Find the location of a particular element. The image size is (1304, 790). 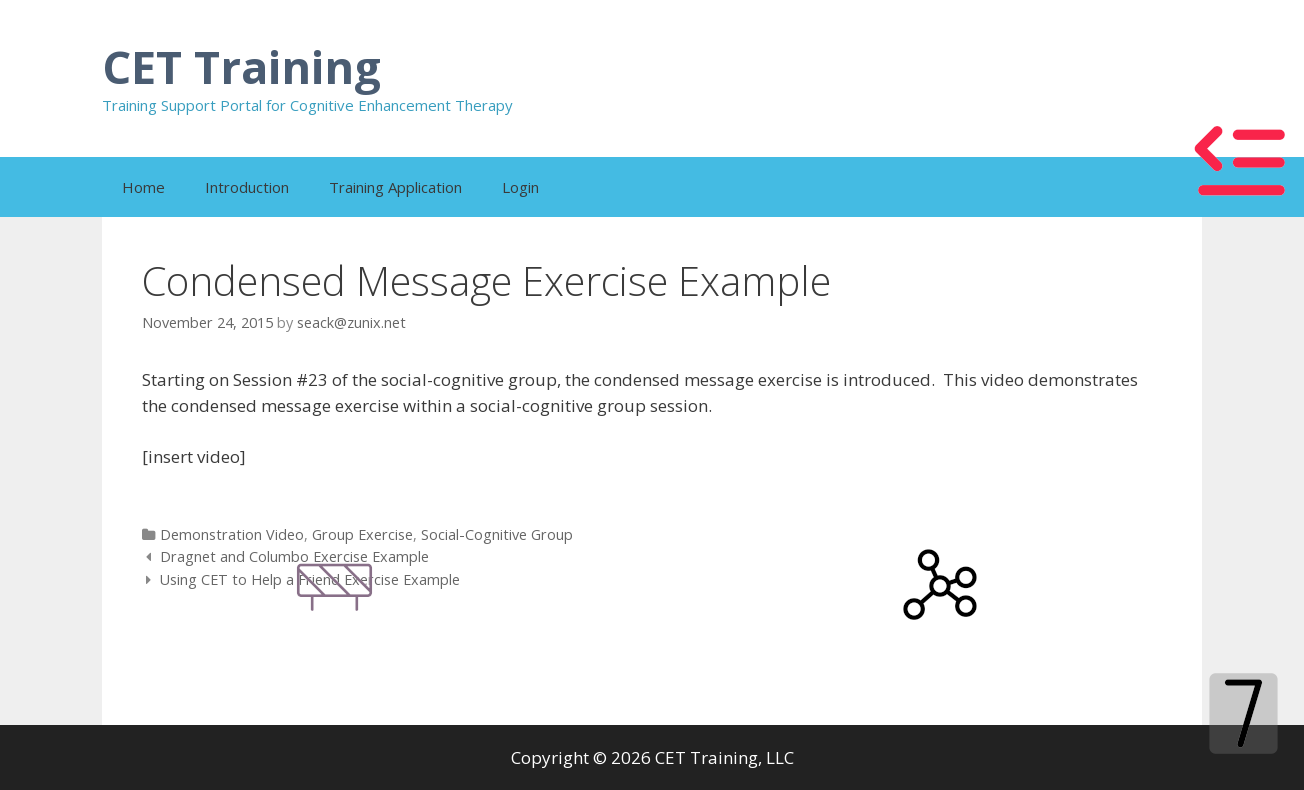

view network connections or relationships is located at coordinates (940, 586).